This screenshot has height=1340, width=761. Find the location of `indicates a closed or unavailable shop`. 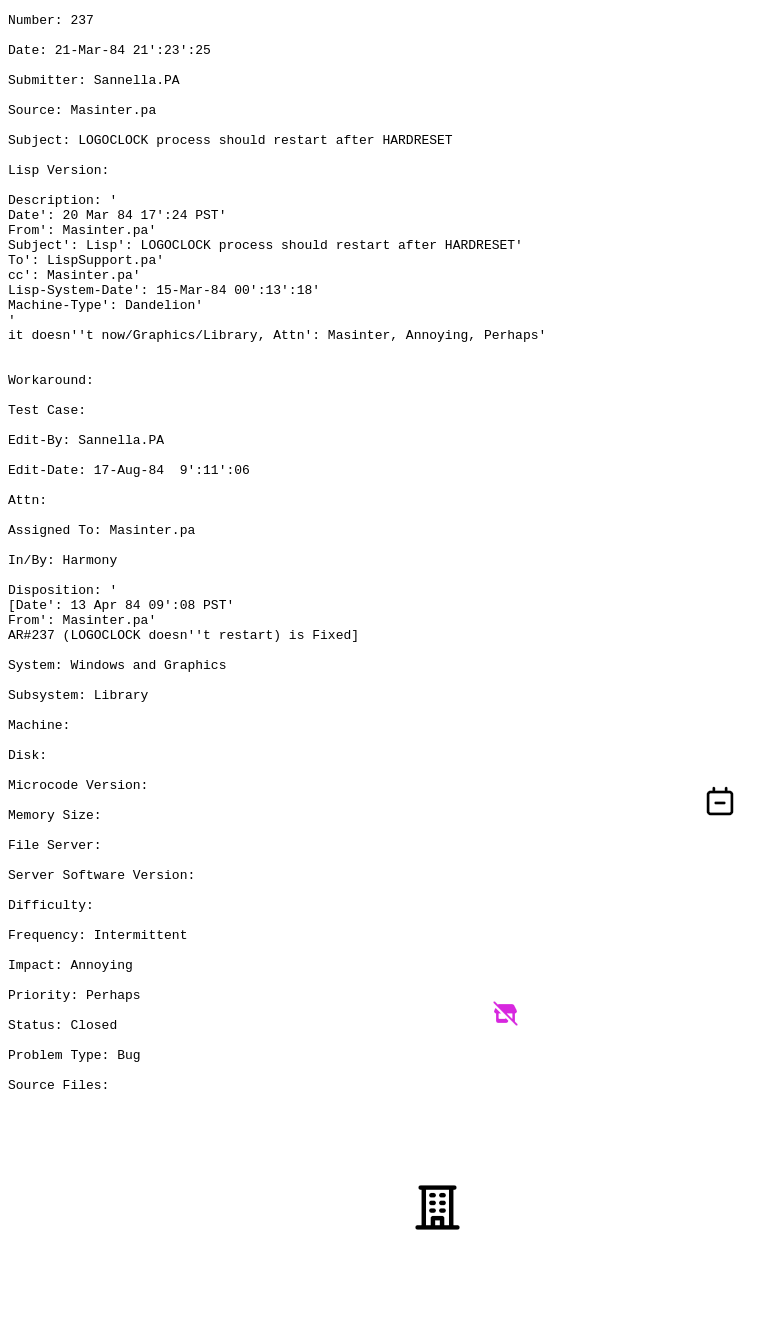

indicates a closed or unavailable shop is located at coordinates (505, 1013).